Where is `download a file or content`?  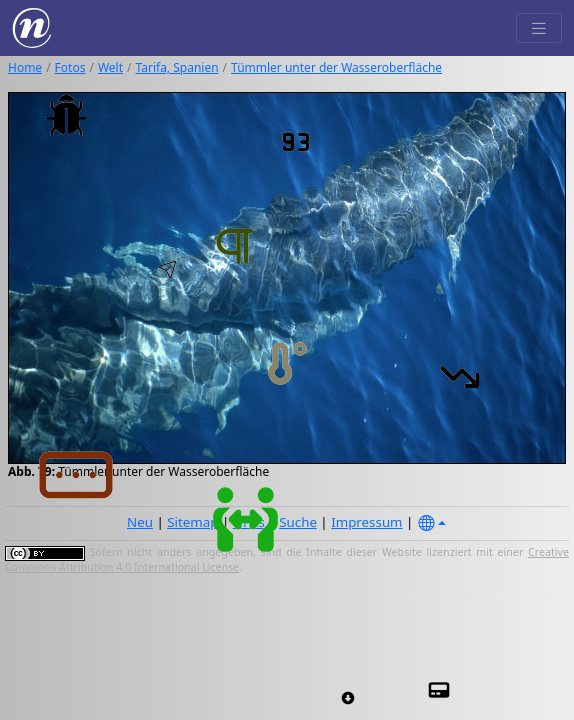
download a file or content is located at coordinates (348, 698).